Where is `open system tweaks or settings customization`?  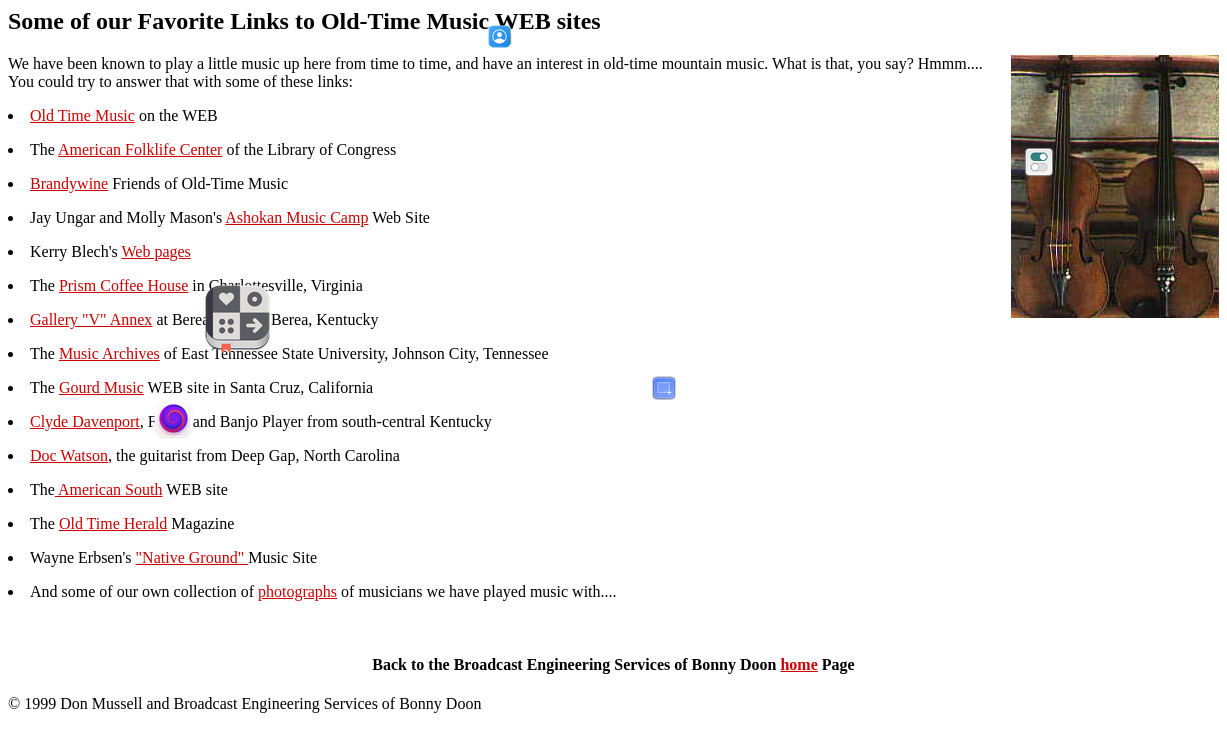 open system tweaks or settings customization is located at coordinates (1039, 162).